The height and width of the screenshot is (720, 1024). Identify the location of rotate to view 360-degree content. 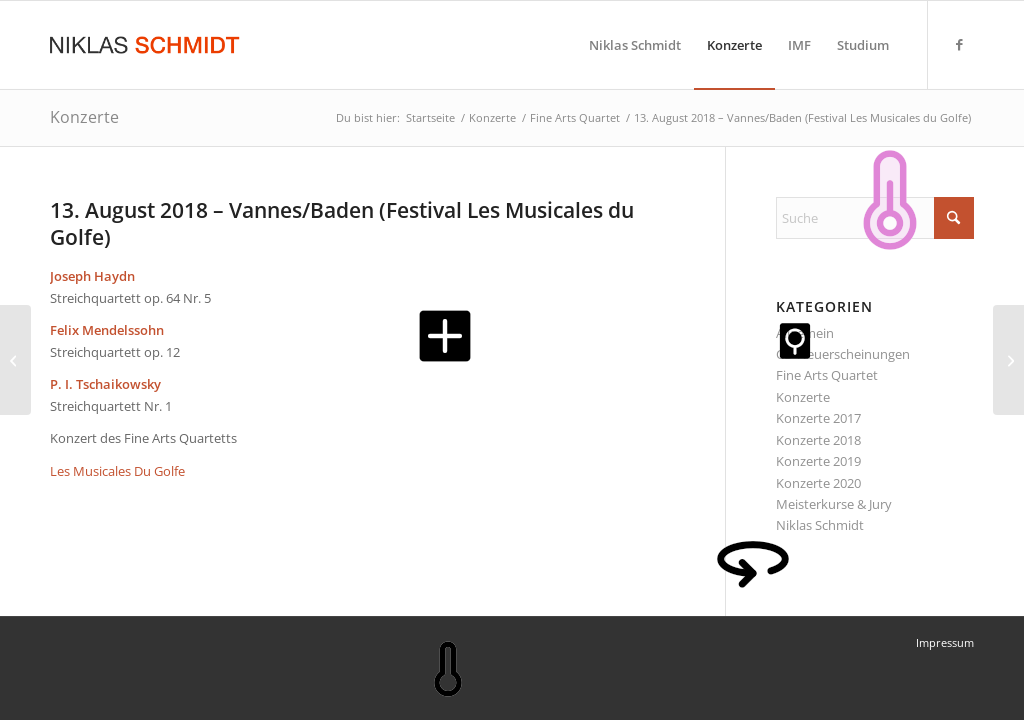
(753, 559).